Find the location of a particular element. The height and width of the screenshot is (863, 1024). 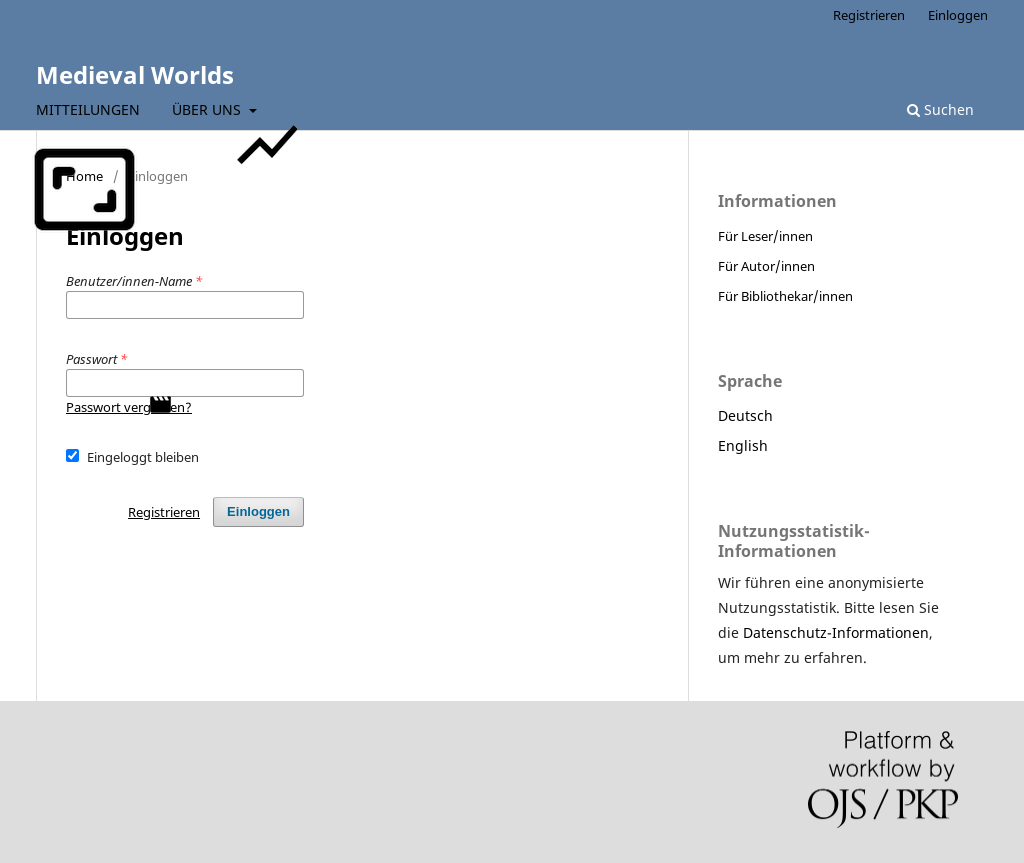

access video or movie content is located at coordinates (160, 404).